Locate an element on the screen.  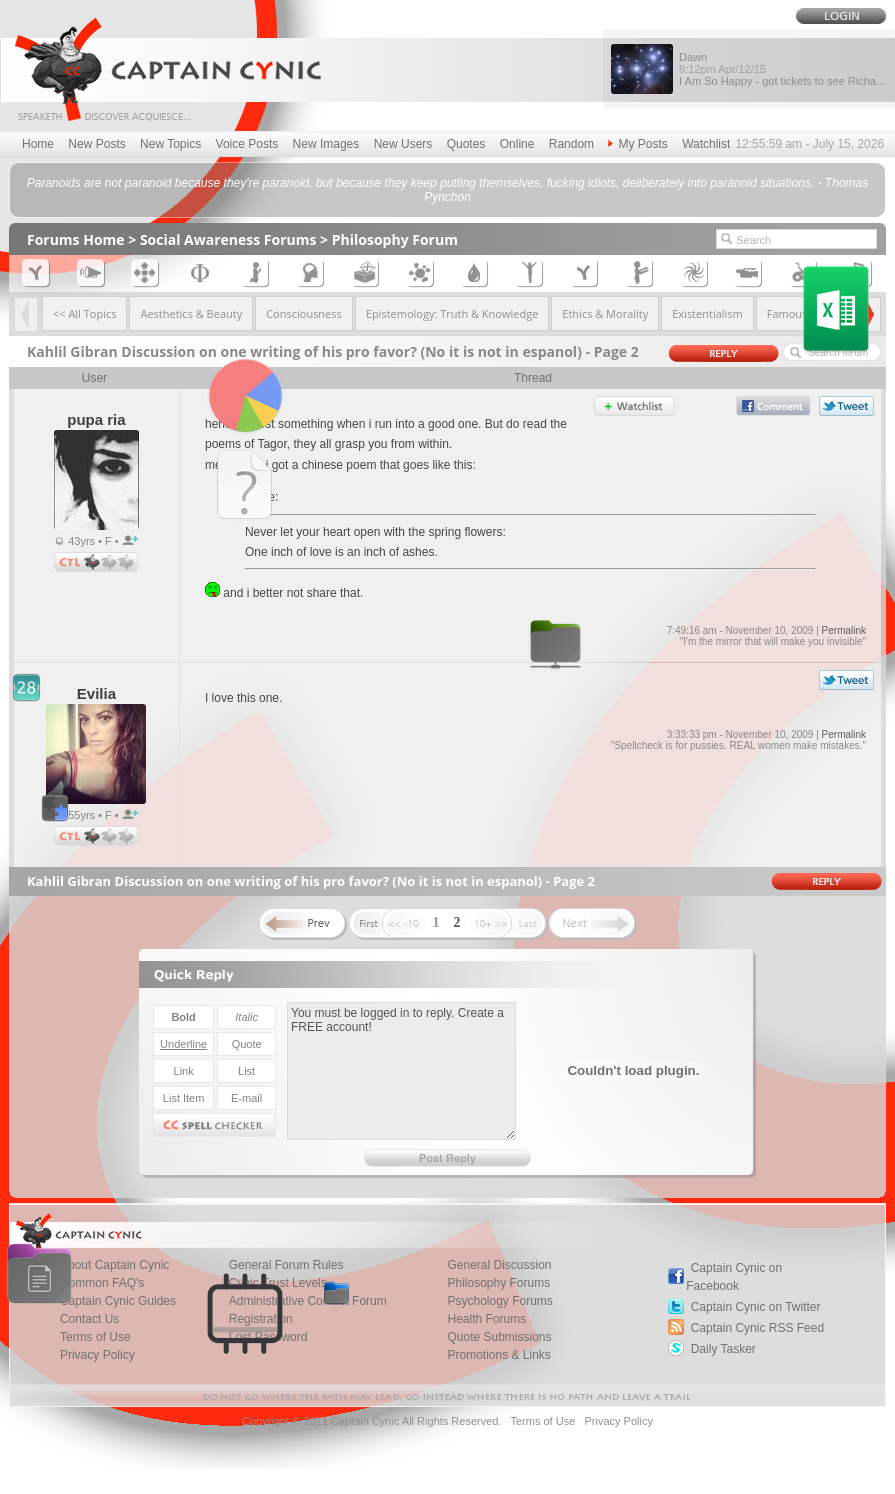
open documents folder is located at coordinates (39, 1273).